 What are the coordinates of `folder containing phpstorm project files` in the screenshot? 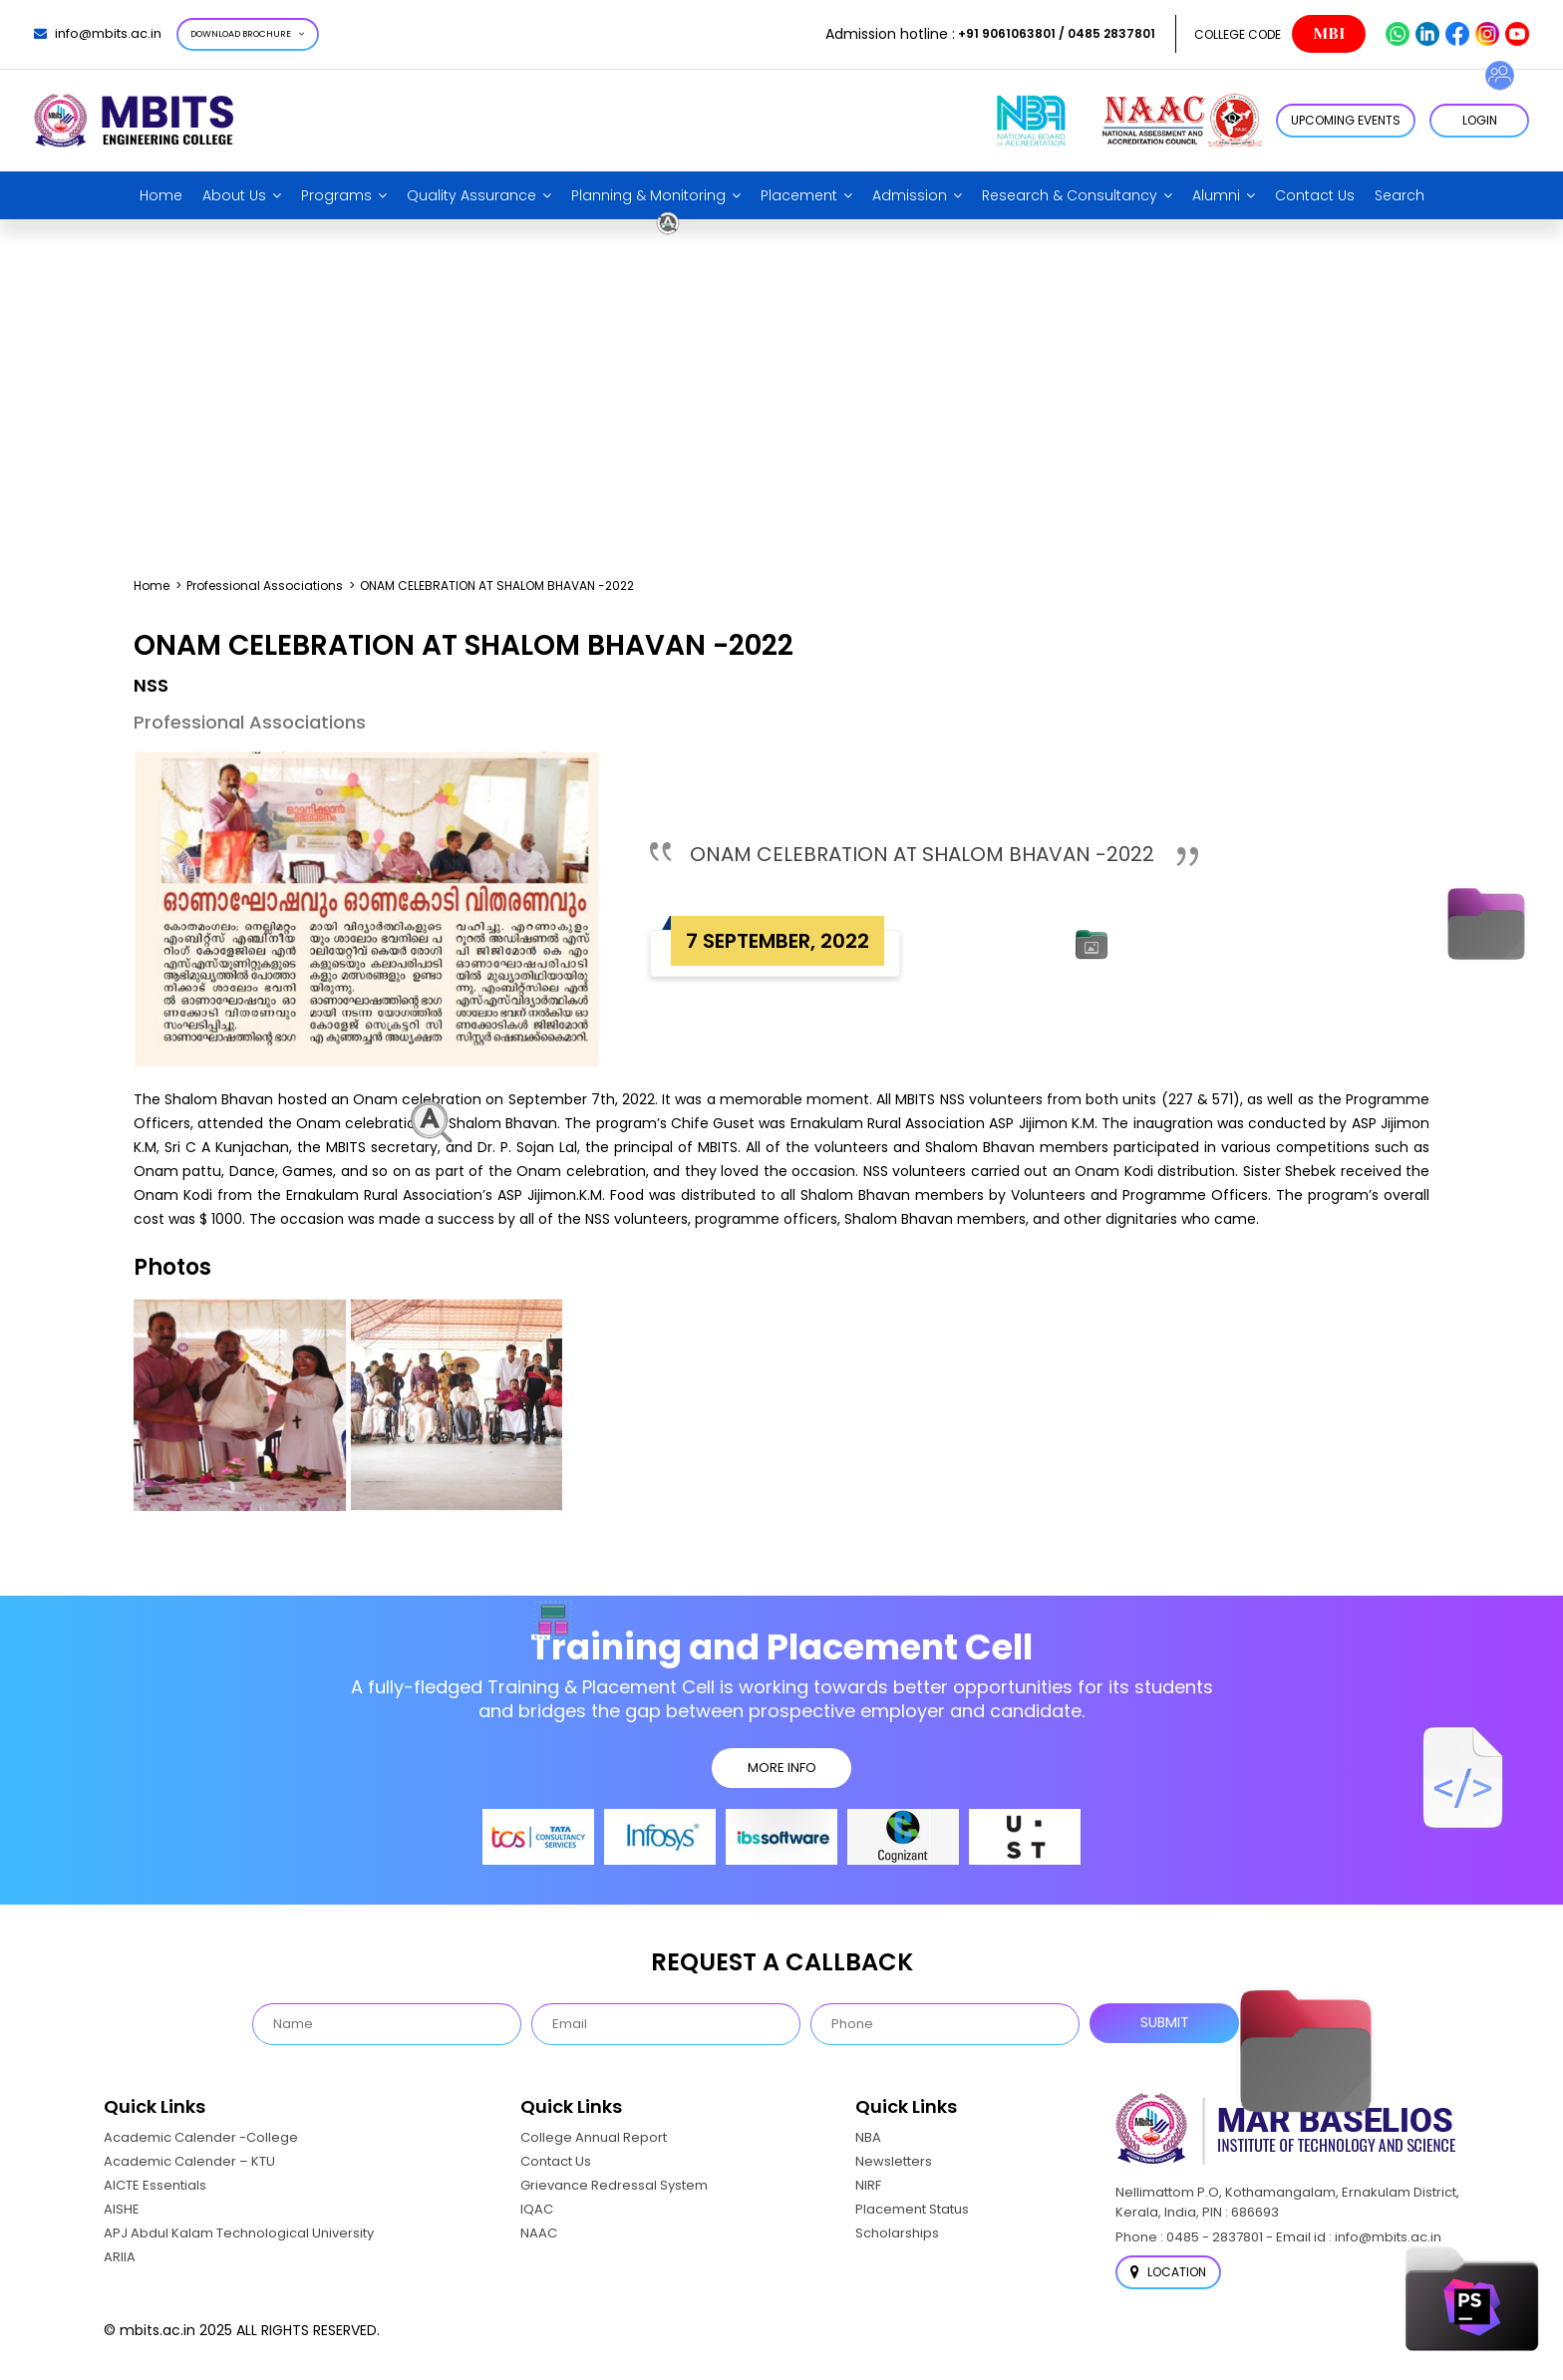 It's located at (1471, 2302).